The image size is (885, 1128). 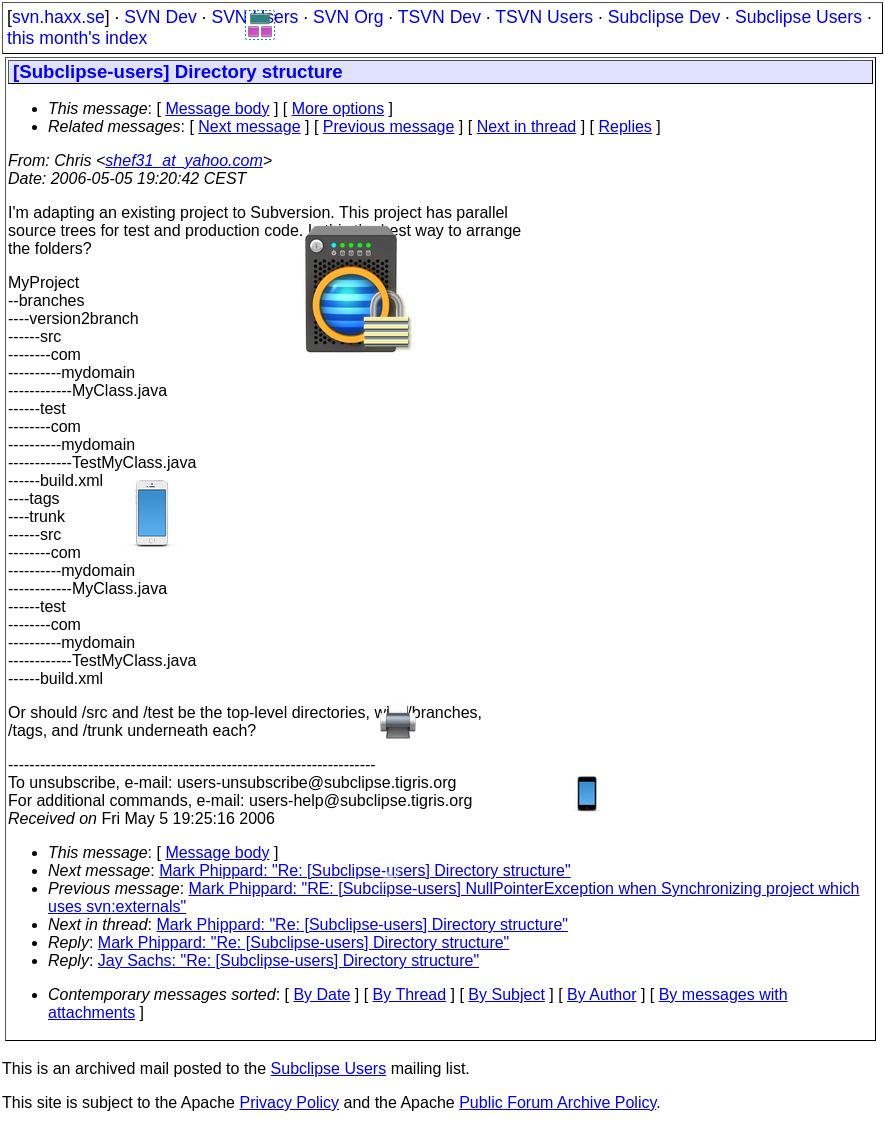 What do you see at coordinates (398, 721) in the screenshot?
I see `access print and scan preferences` at bounding box center [398, 721].